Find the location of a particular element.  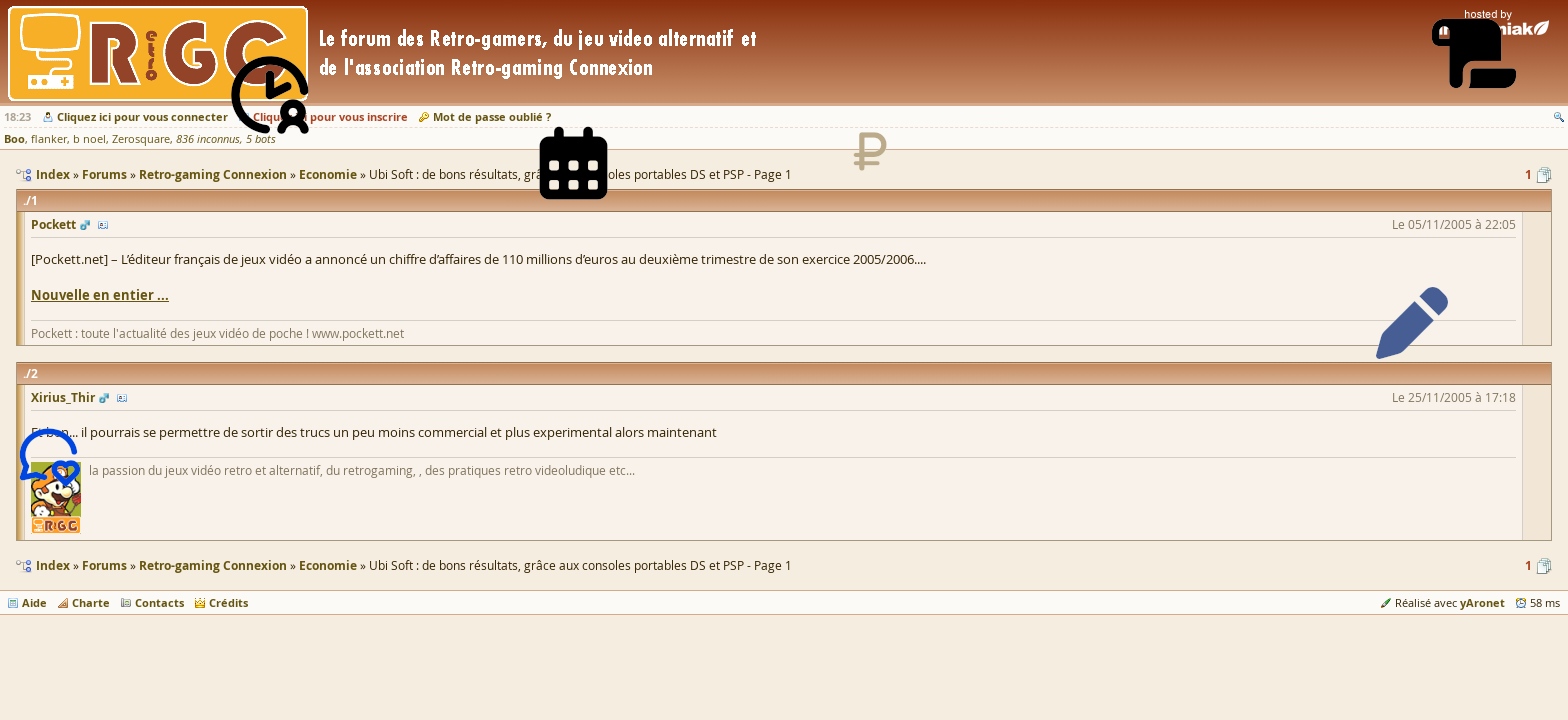

view terms and conditions or legal document is located at coordinates (1476, 53).